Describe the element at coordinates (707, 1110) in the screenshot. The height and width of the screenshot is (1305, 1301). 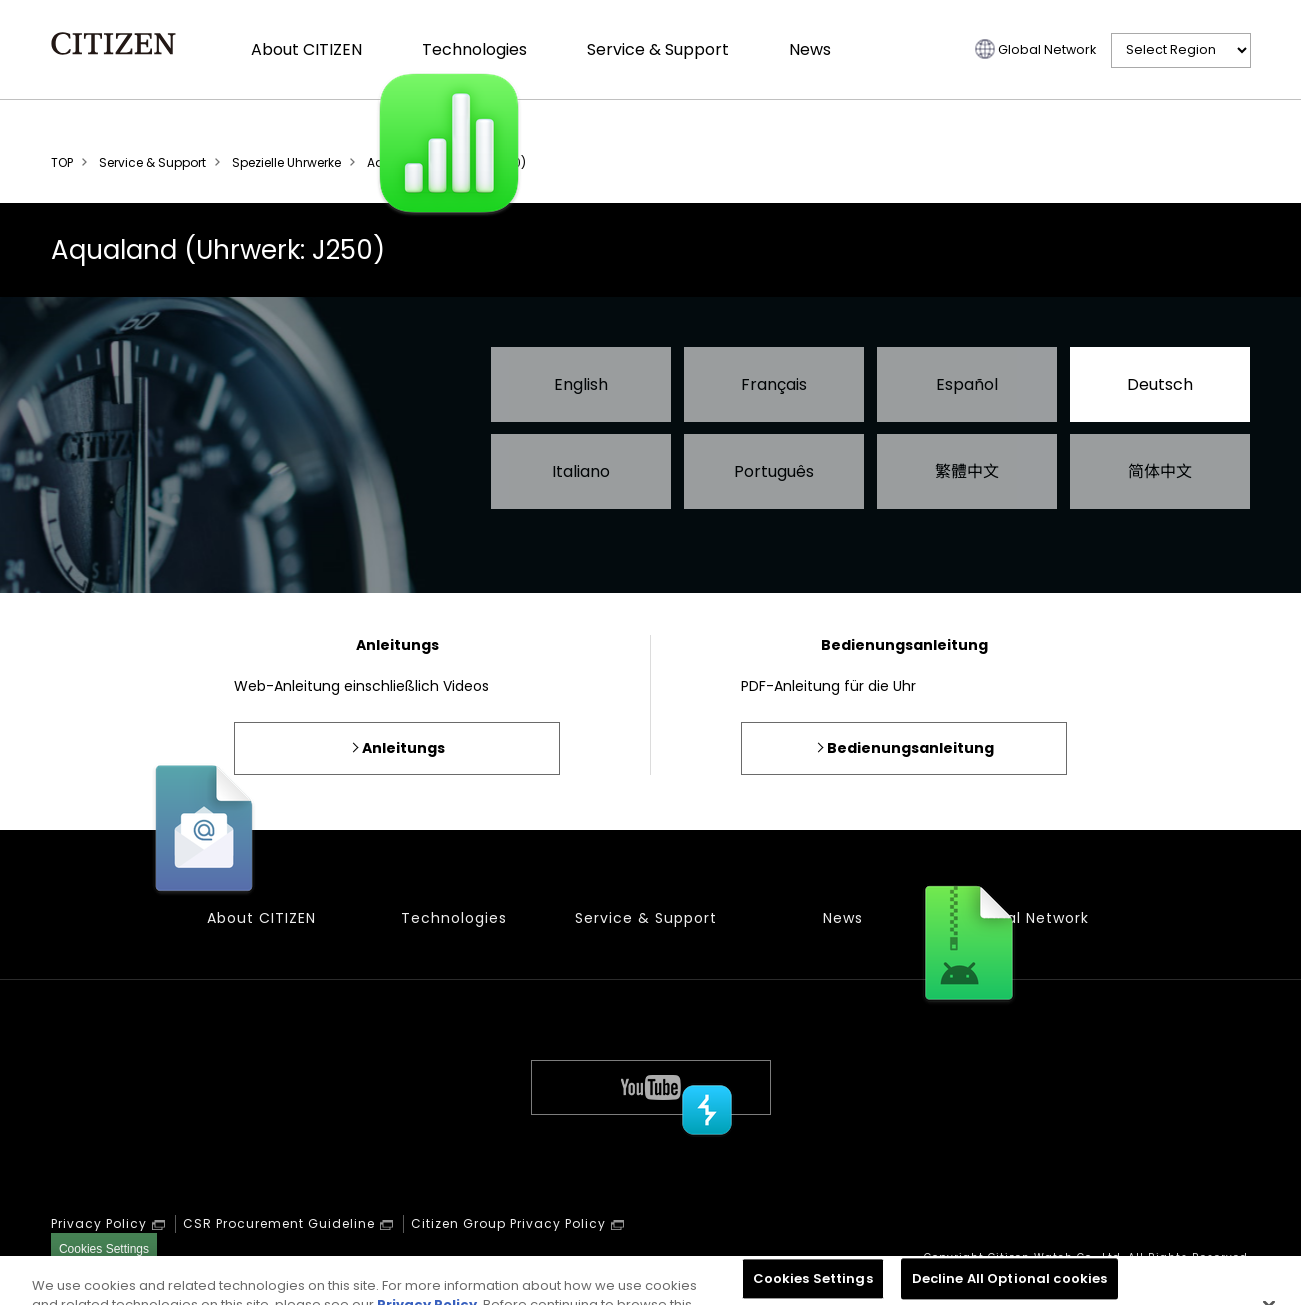
I see `open burp suite application` at that location.